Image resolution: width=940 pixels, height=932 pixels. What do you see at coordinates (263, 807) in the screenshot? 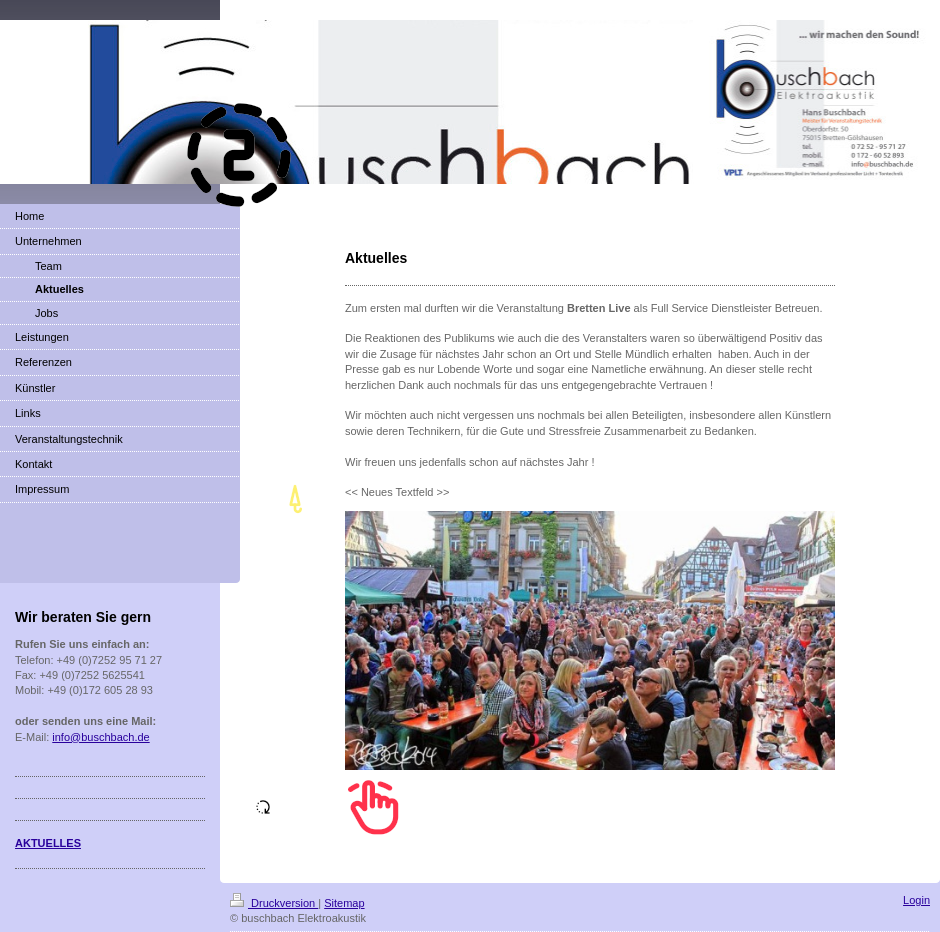
I see `rotate image clockwise` at bounding box center [263, 807].